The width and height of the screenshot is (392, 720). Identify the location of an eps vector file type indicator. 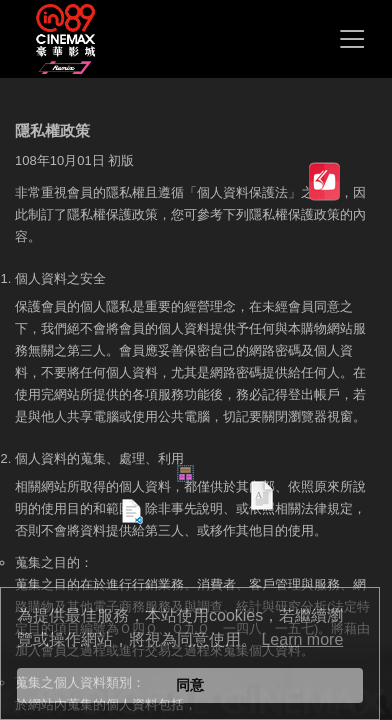
(324, 181).